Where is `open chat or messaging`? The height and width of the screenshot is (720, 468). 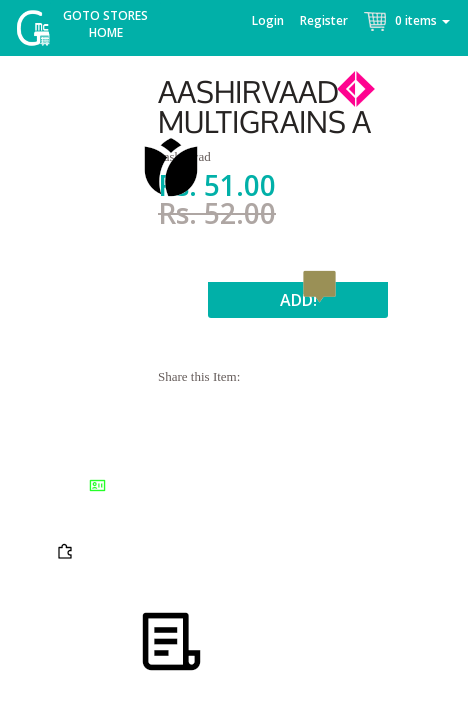
open chat or messaging is located at coordinates (319, 285).